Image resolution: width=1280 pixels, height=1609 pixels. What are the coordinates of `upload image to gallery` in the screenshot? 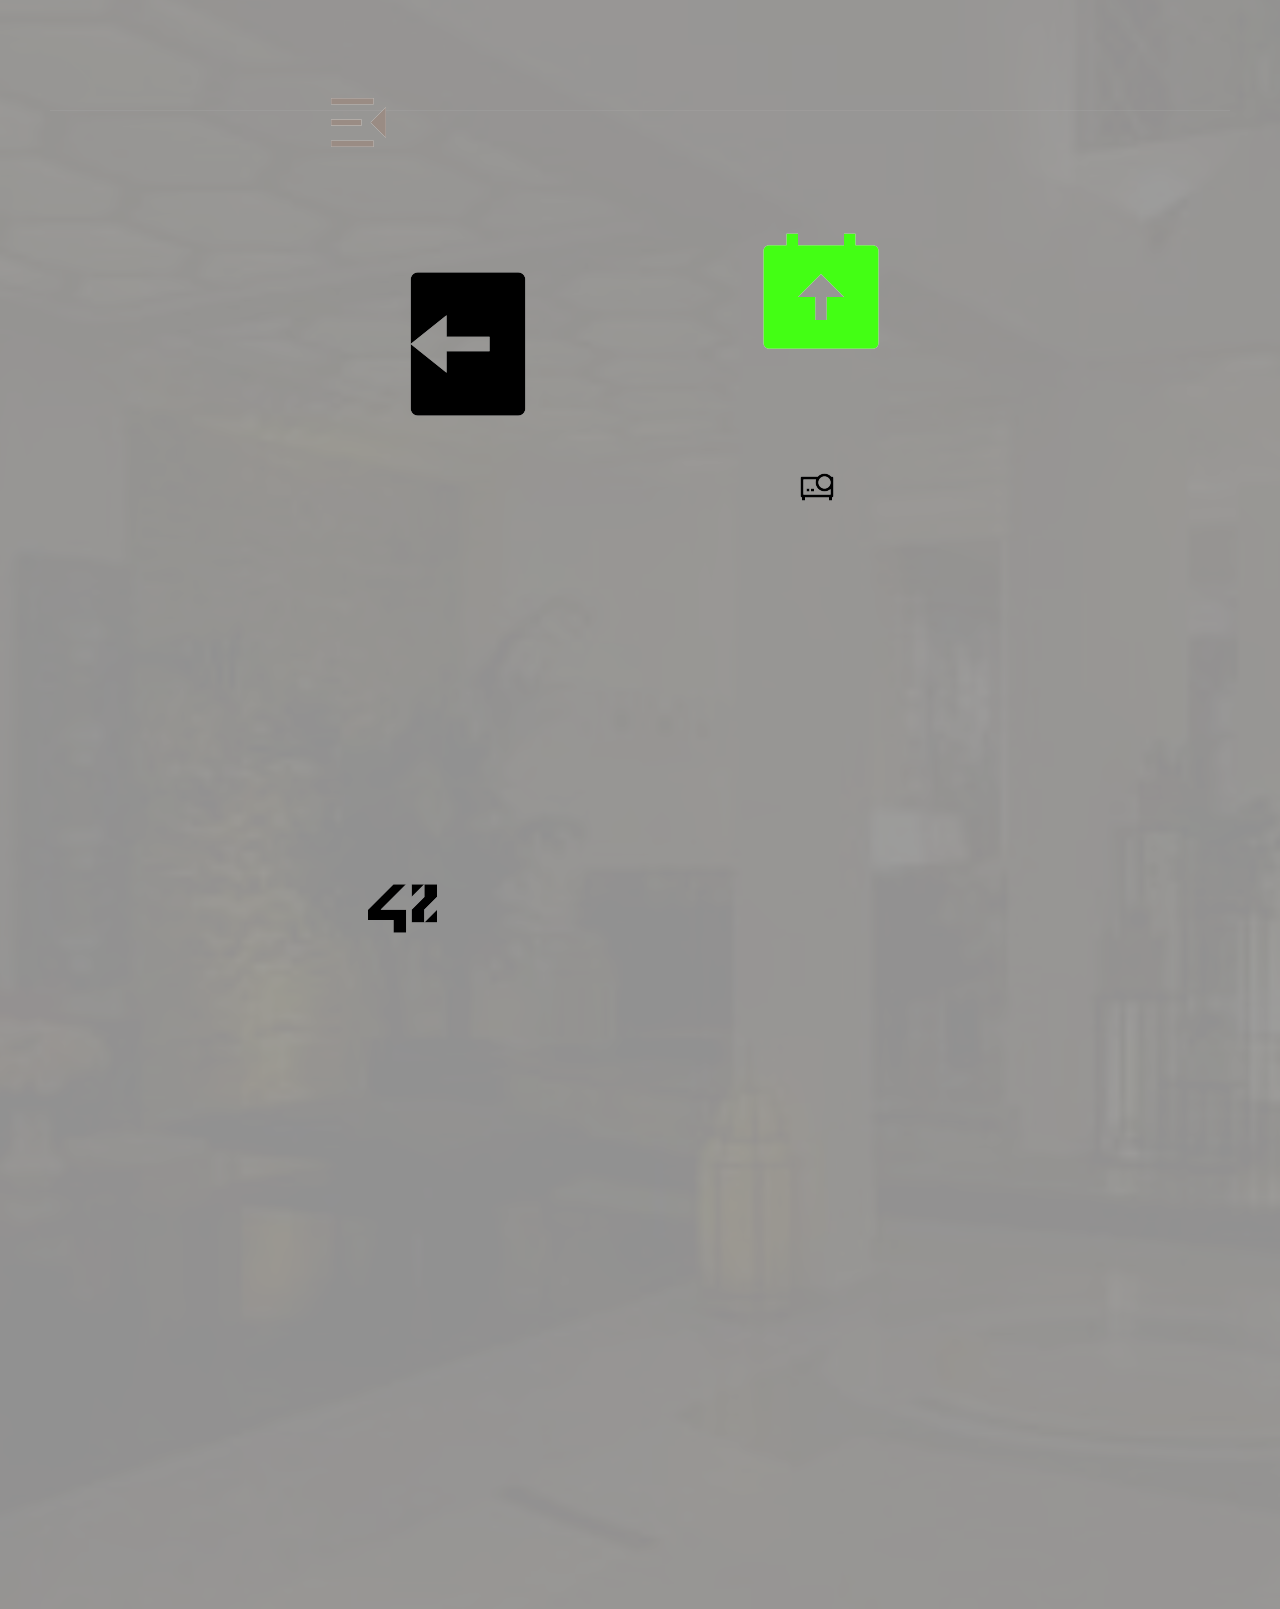 It's located at (821, 297).